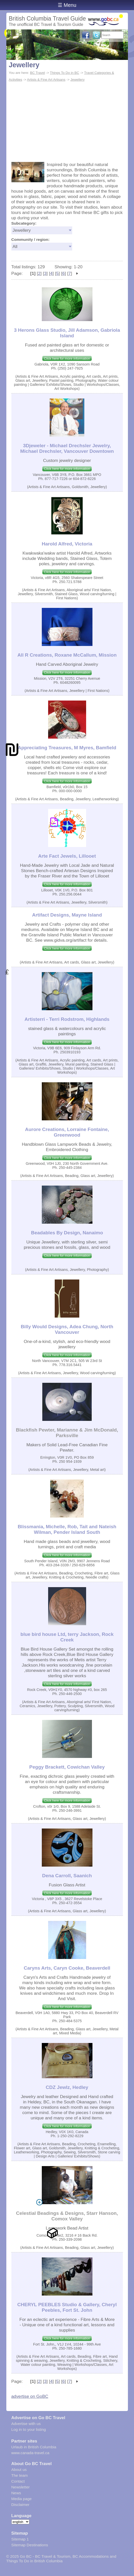 The width and height of the screenshot is (134, 2576). I want to click on remove a file or document, so click(54, 822).